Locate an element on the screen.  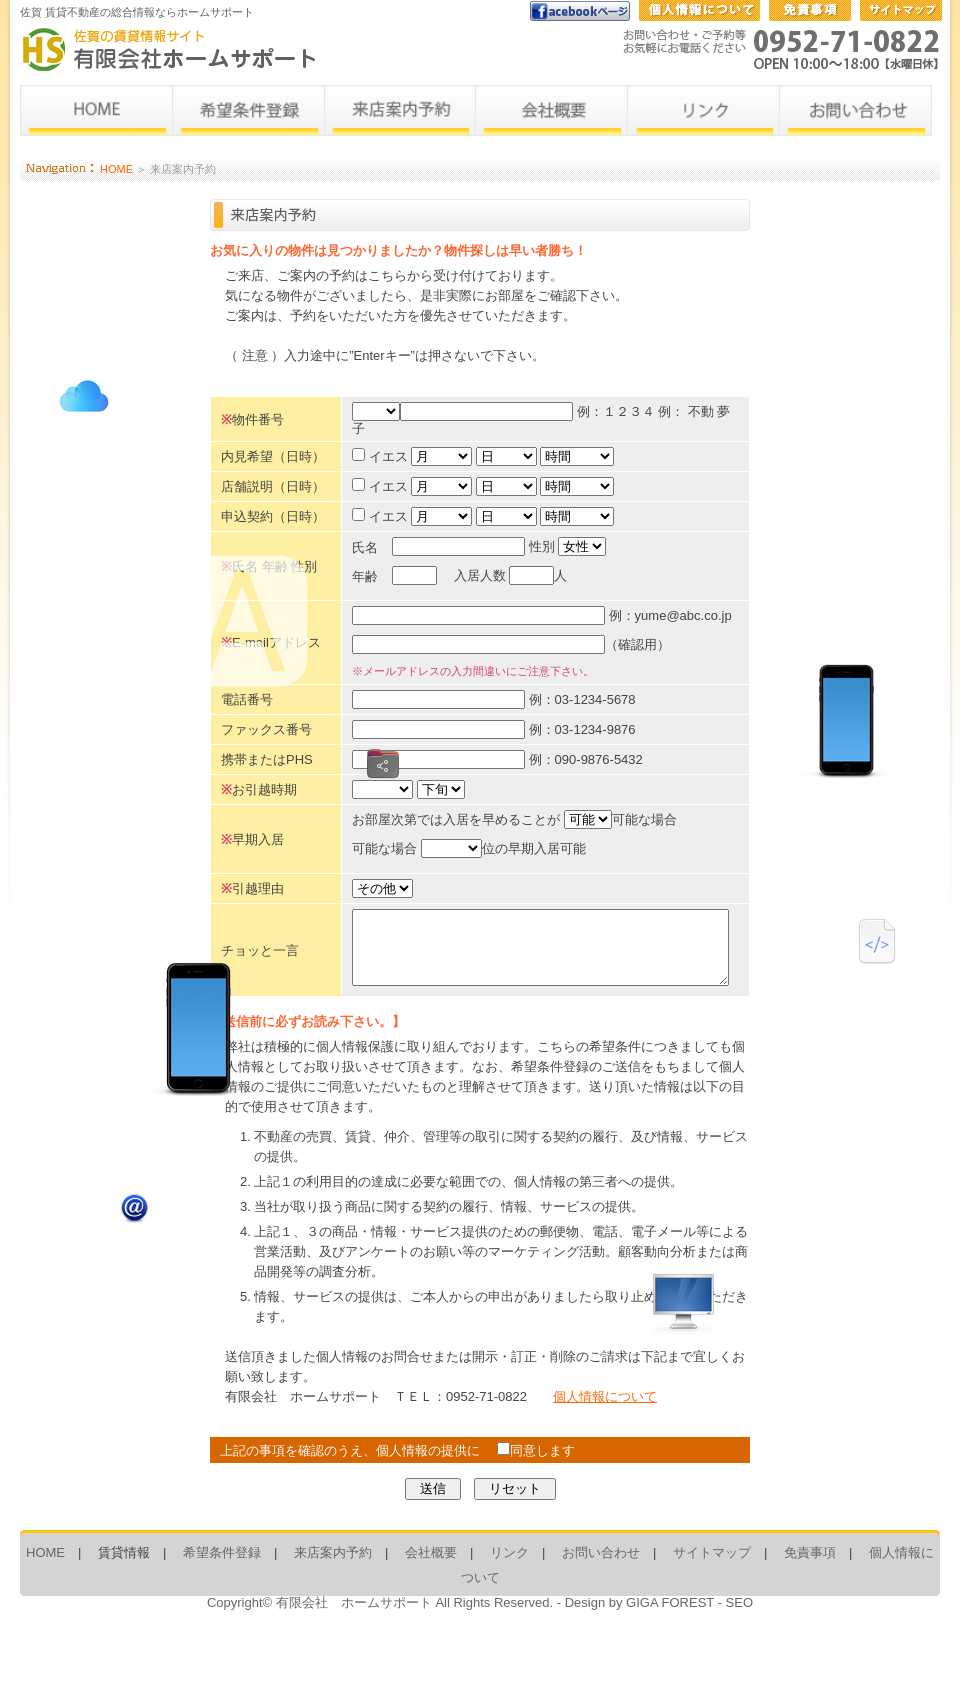
M_Library_TextStyle_Icon is located at coordinates (242, 621).